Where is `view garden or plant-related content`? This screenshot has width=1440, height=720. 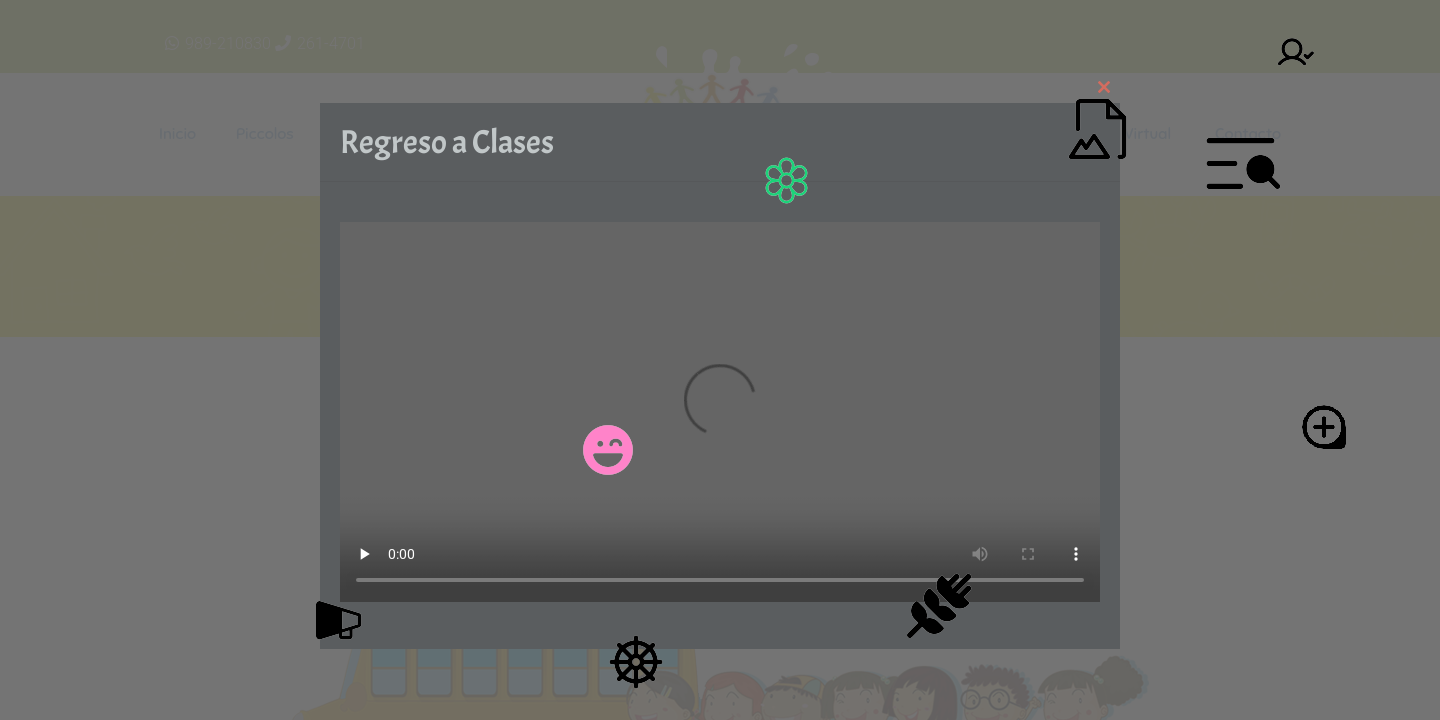
view garden or plant-related content is located at coordinates (786, 180).